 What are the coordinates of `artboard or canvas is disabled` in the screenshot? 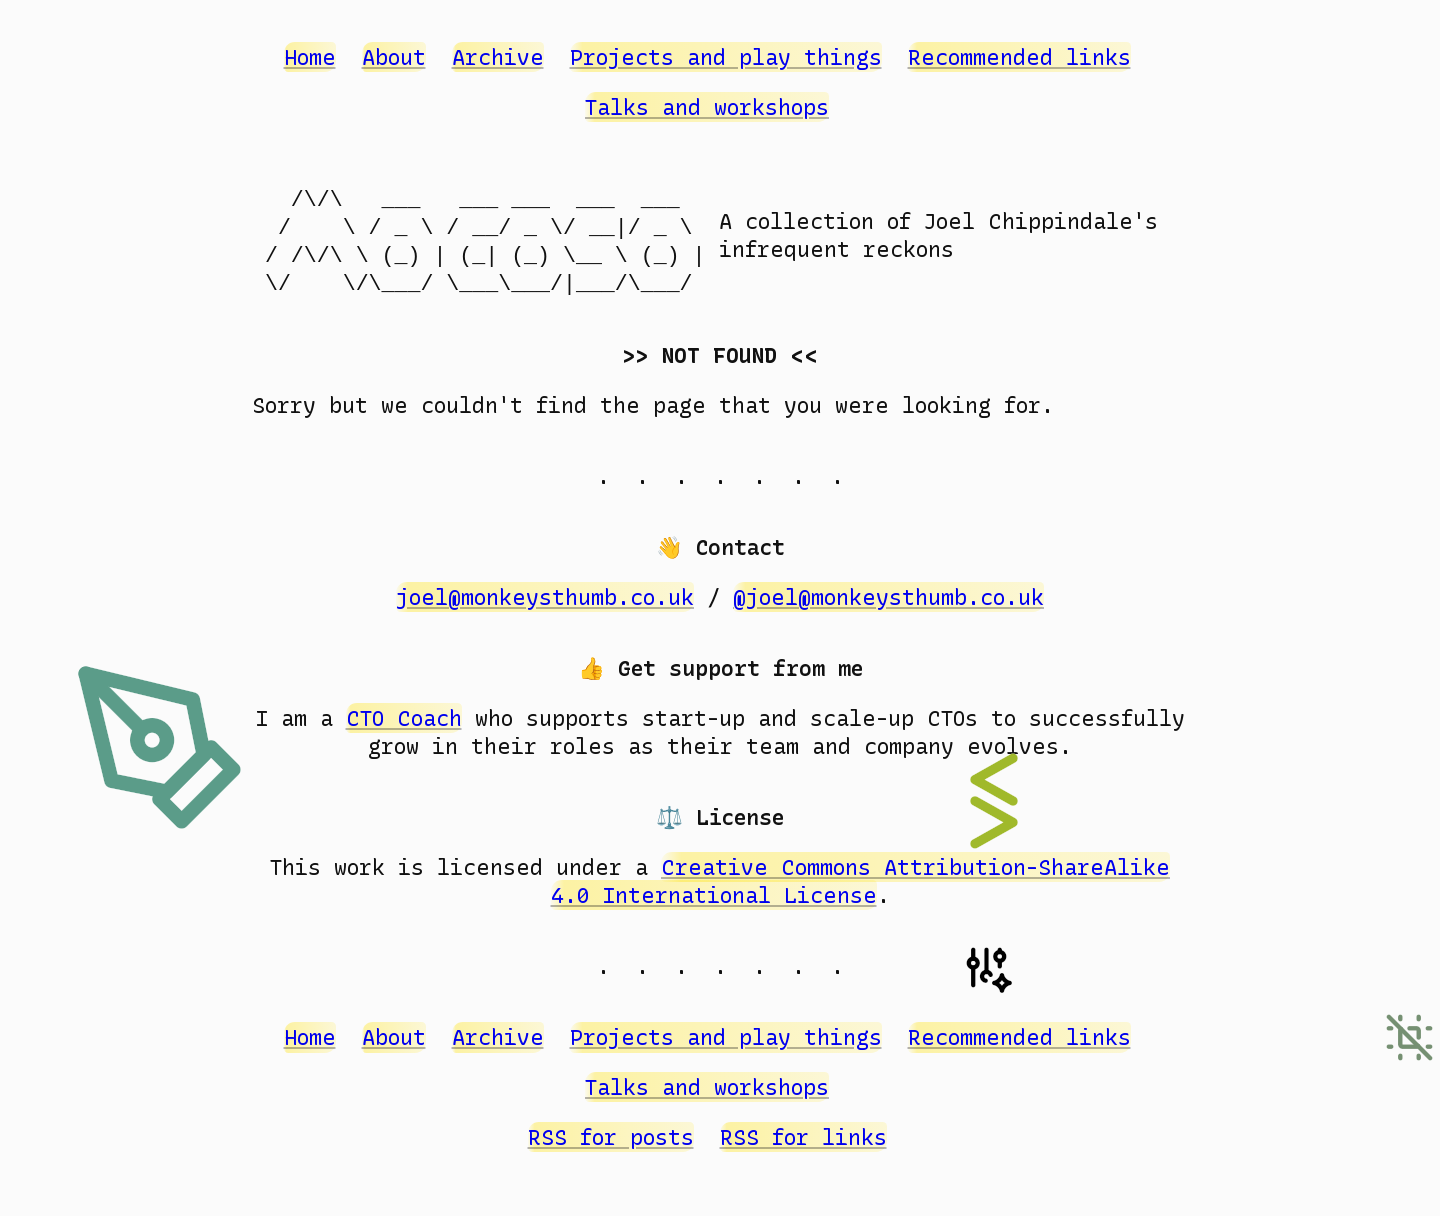 It's located at (1409, 1037).